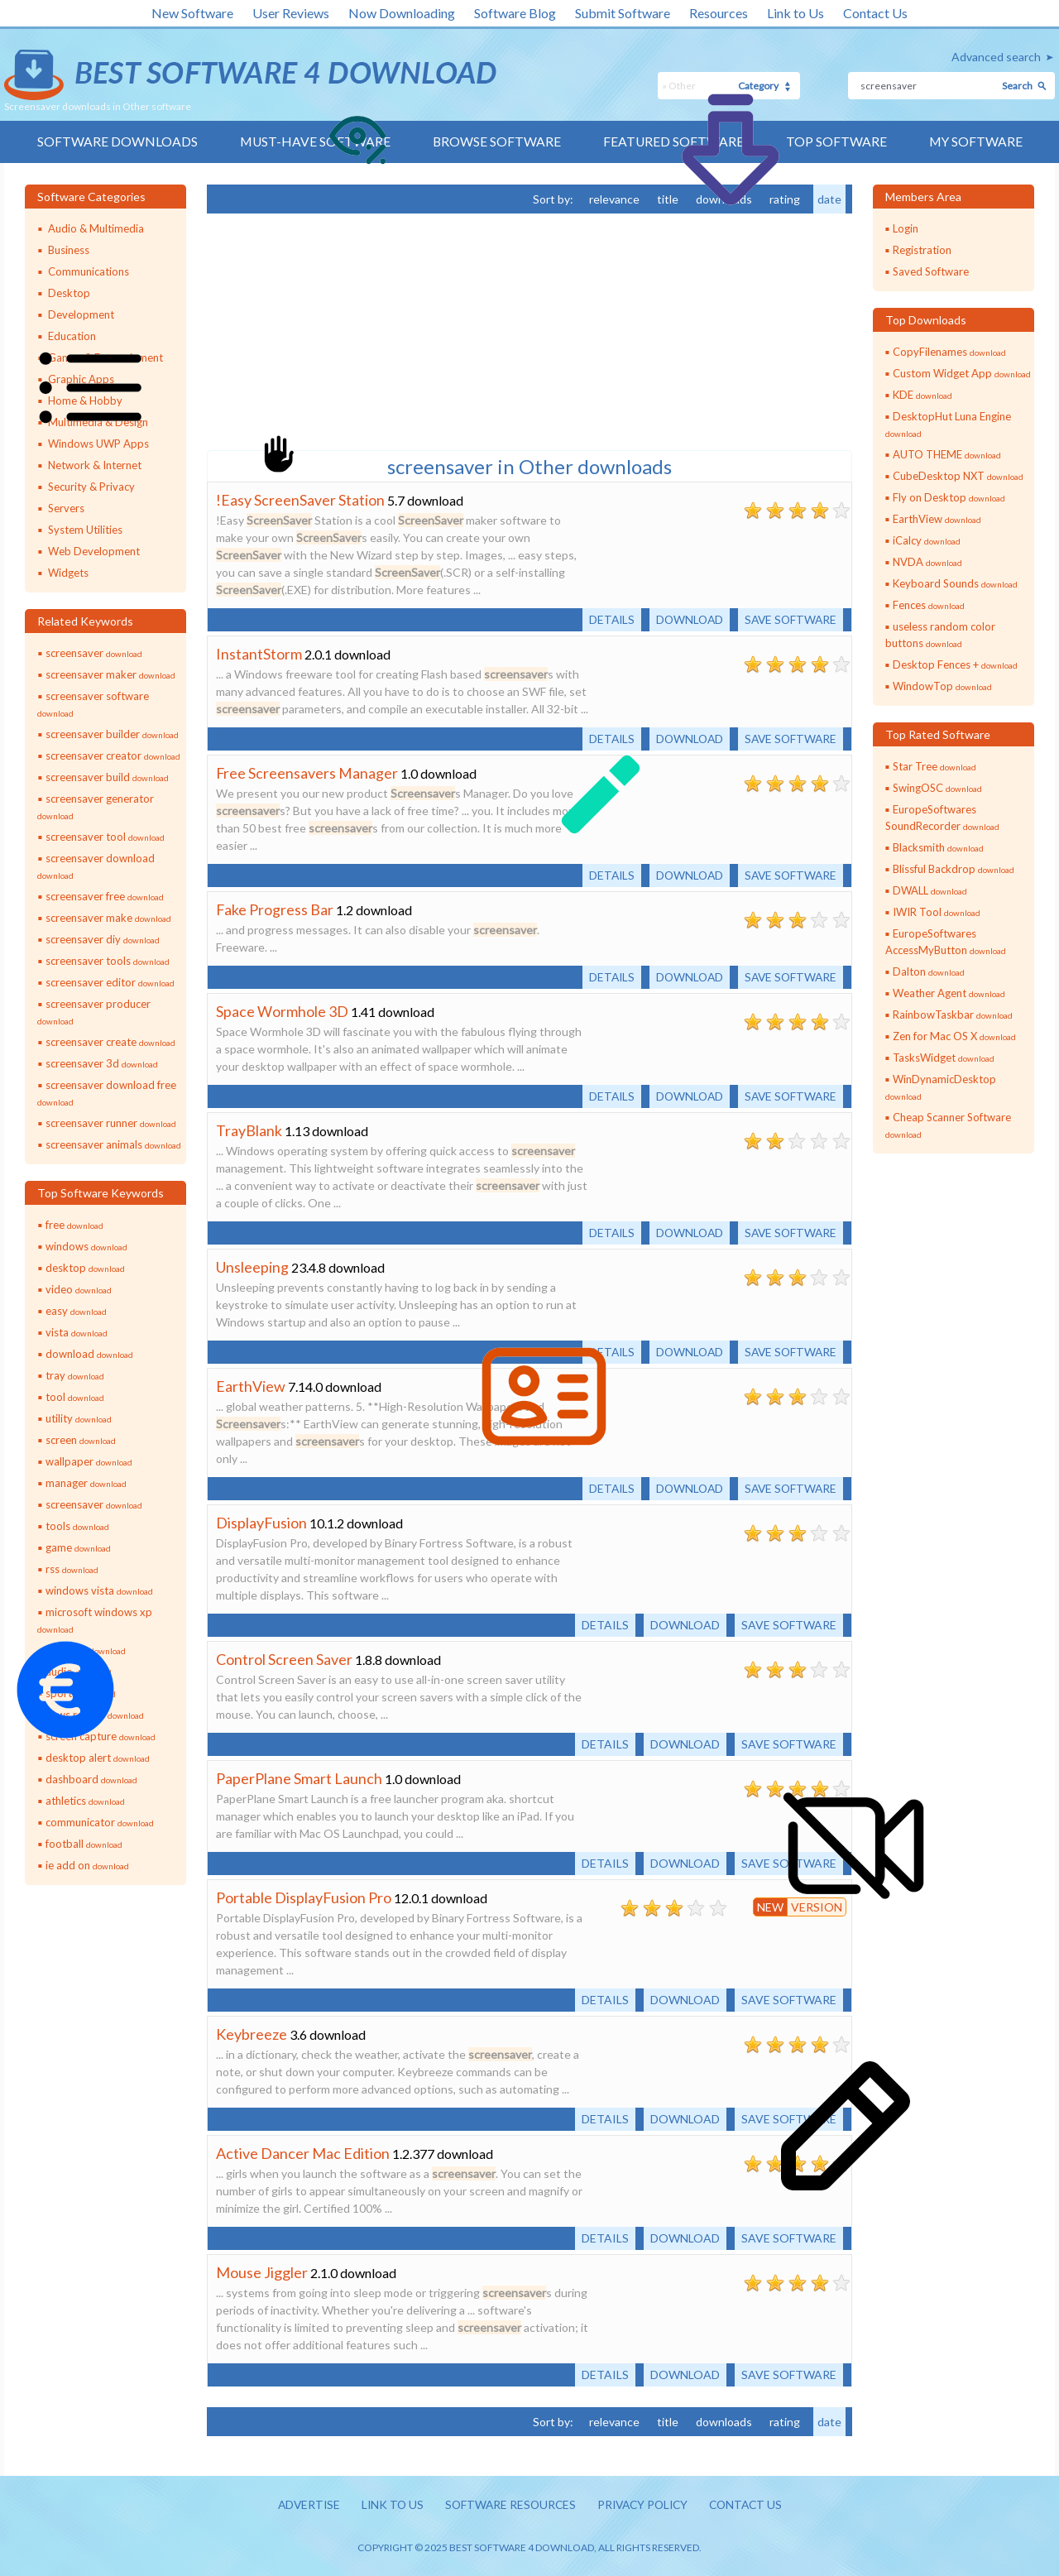 This screenshot has height=2576, width=1059. What do you see at coordinates (544, 1396) in the screenshot?
I see `view your profile or identification details` at bounding box center [544, 1396].